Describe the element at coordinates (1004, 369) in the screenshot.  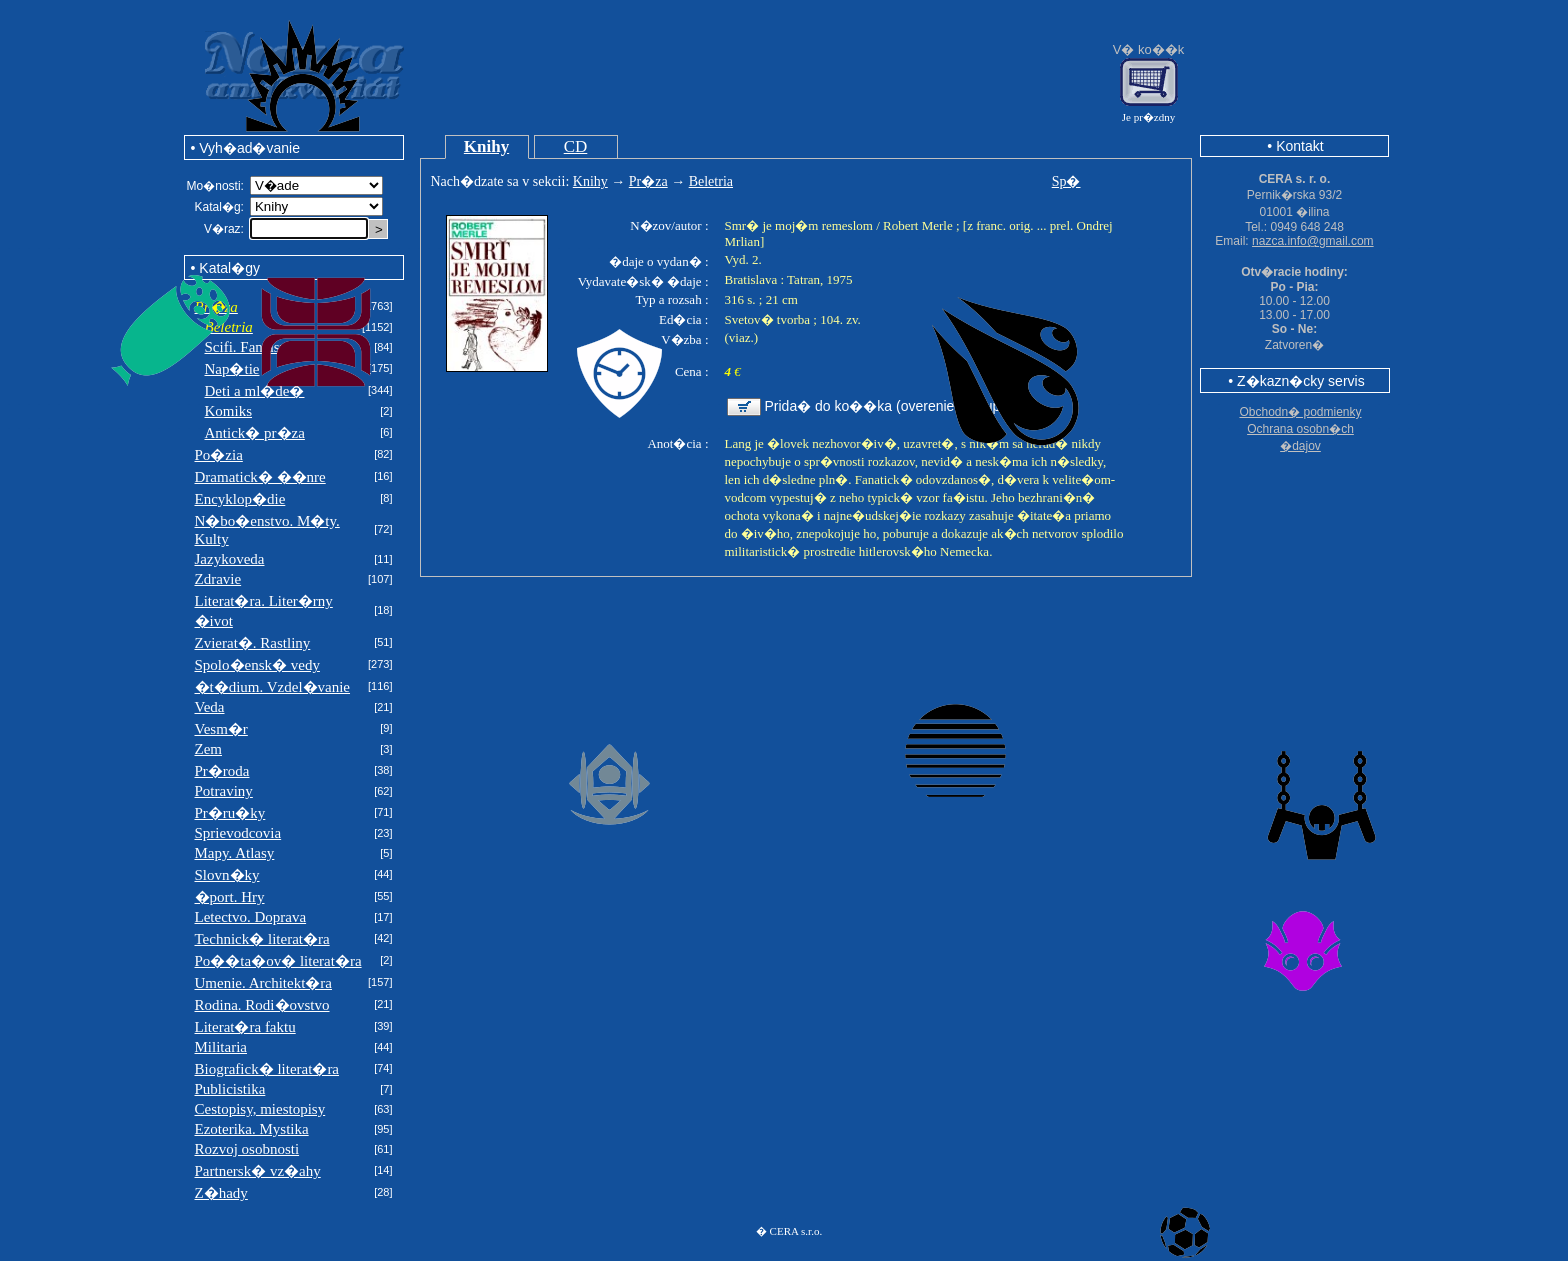
I see `view liquid or water-related resources` at that location.